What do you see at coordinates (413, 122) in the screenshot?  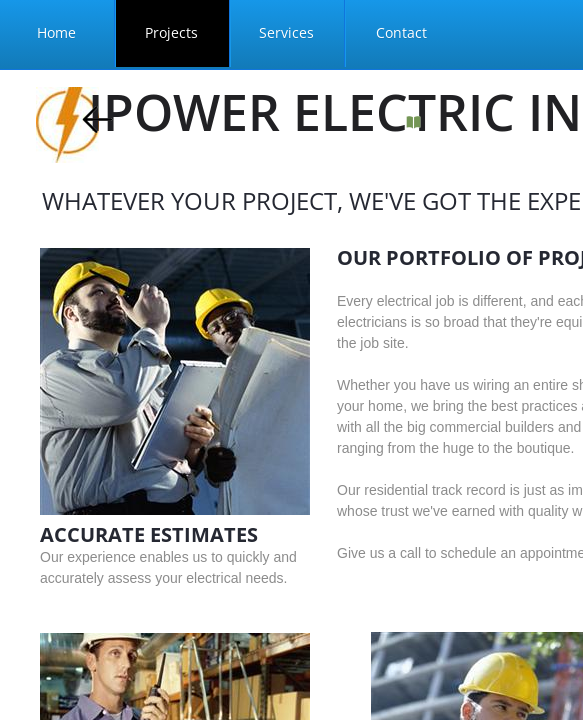 I see `open reading mode or e-reader` at bounding box center [413, 122].